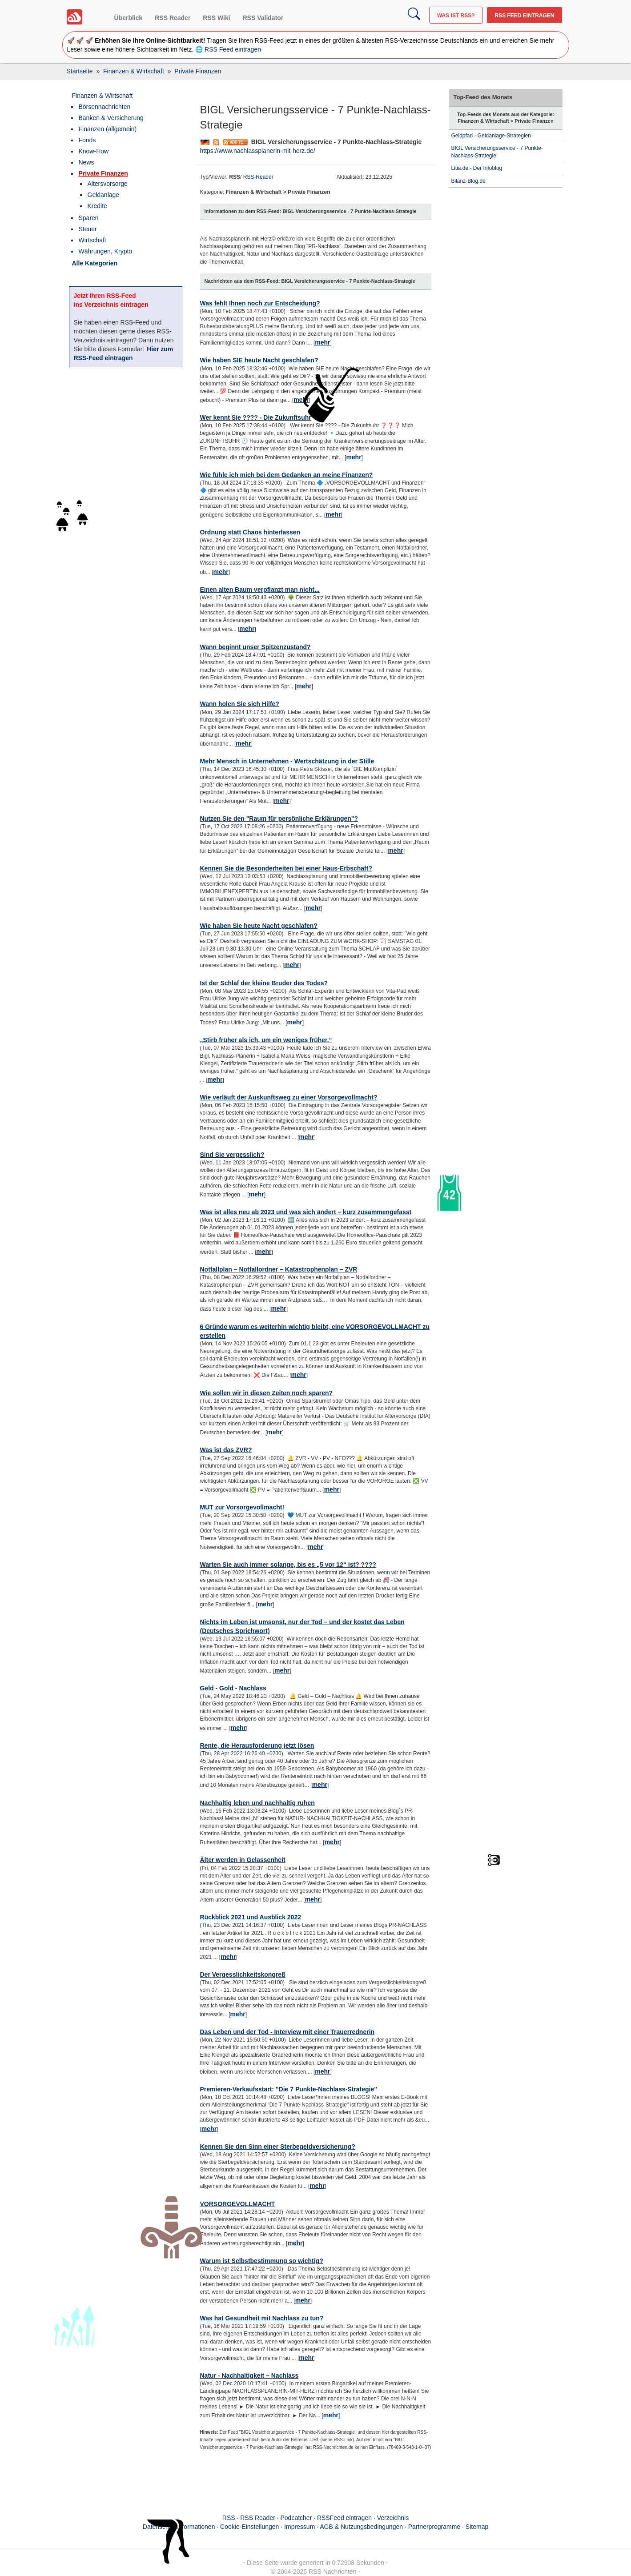  What do you see at coordinates (74, 2325) in the screenshot?
I see `select spear weapon type` at bounding box center [74, 2325].